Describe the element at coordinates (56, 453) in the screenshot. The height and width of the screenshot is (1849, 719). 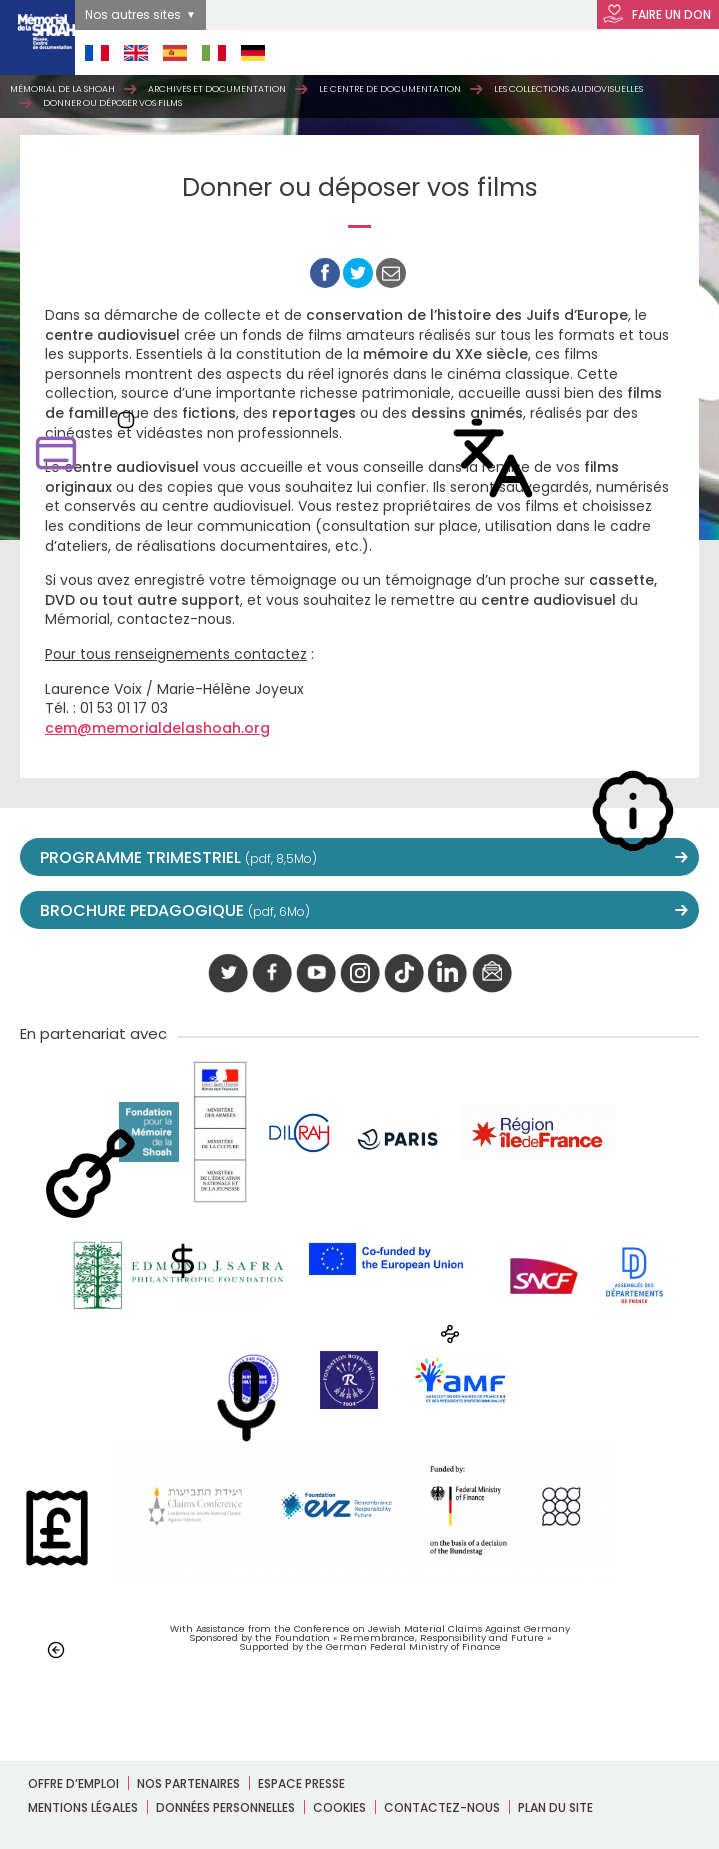
I see `access the dock or taskbar` at that location.